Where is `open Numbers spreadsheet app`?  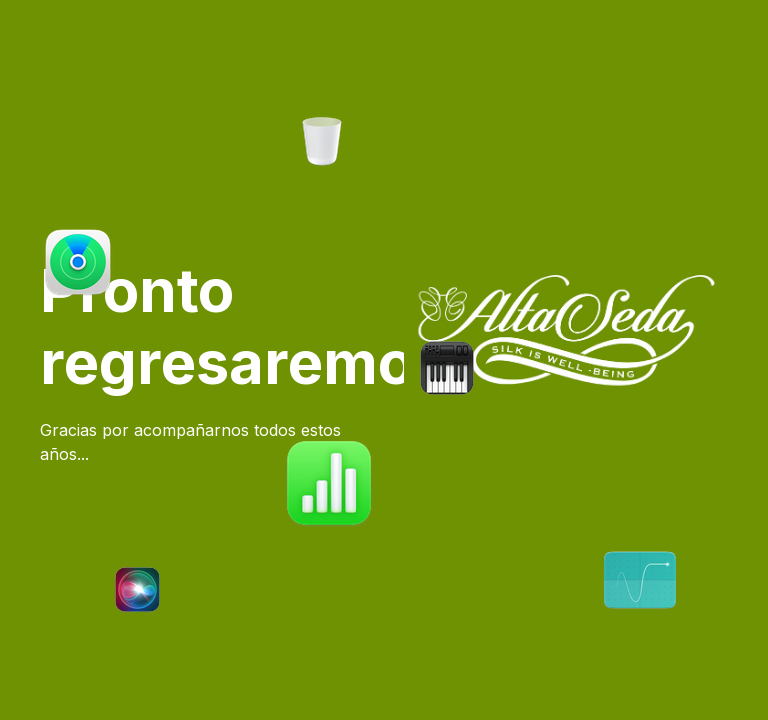 open Numbers spreadsheet app is located at coordinates (329, 483).